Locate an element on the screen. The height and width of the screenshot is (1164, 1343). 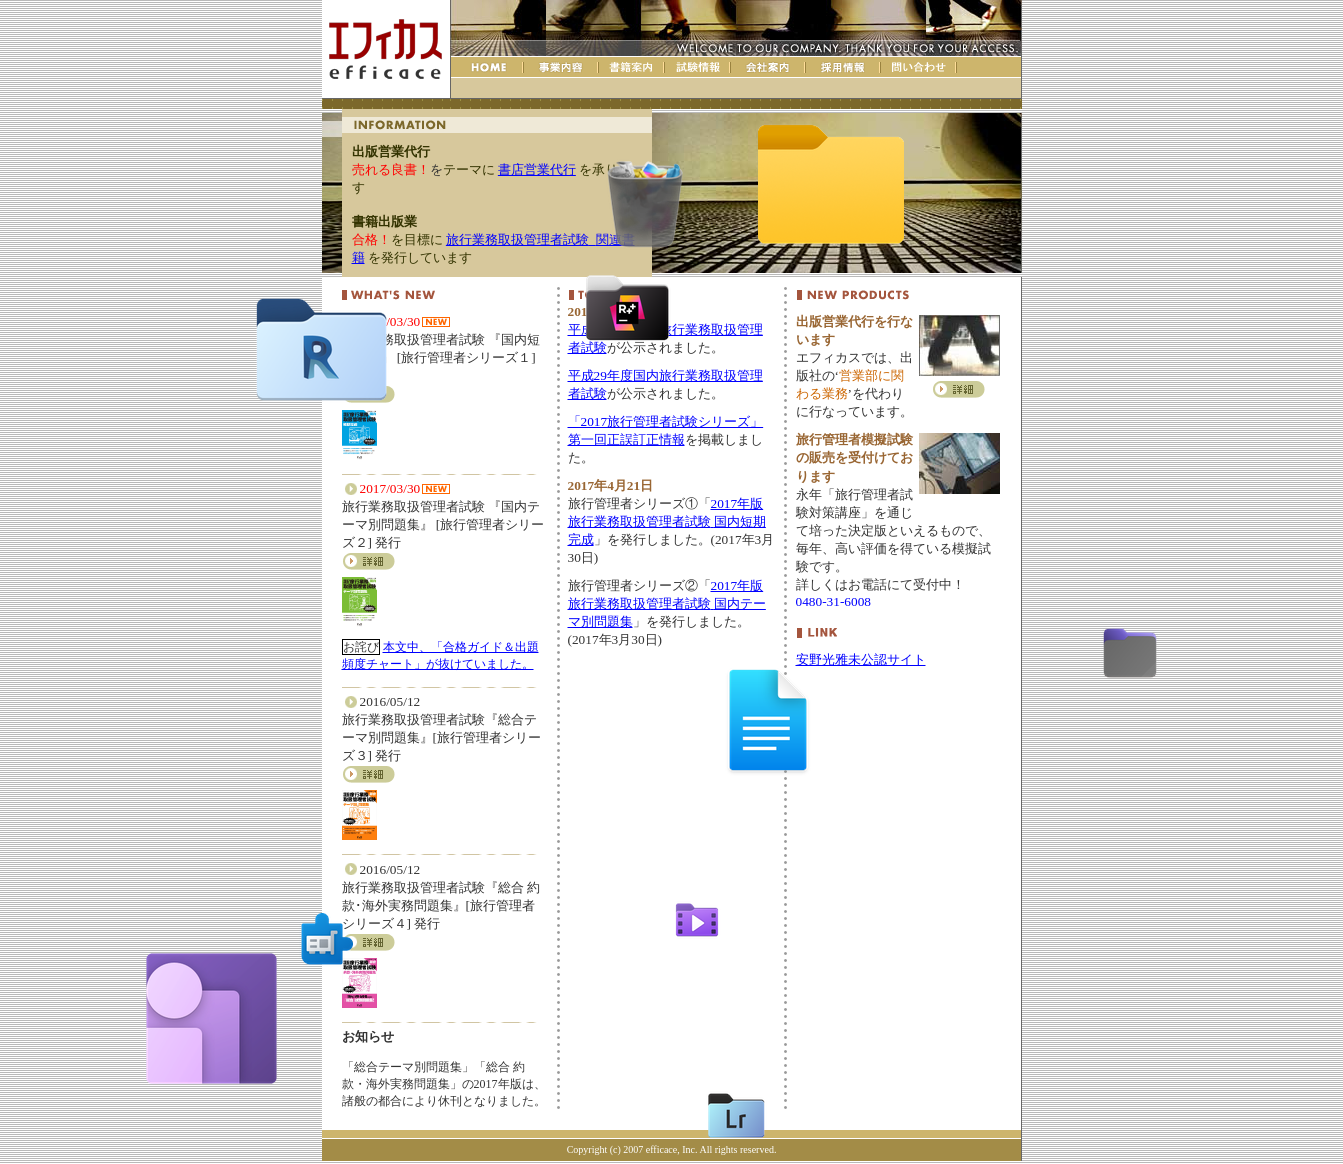
open a folder to view its contents is located at coordinates (831, 186).